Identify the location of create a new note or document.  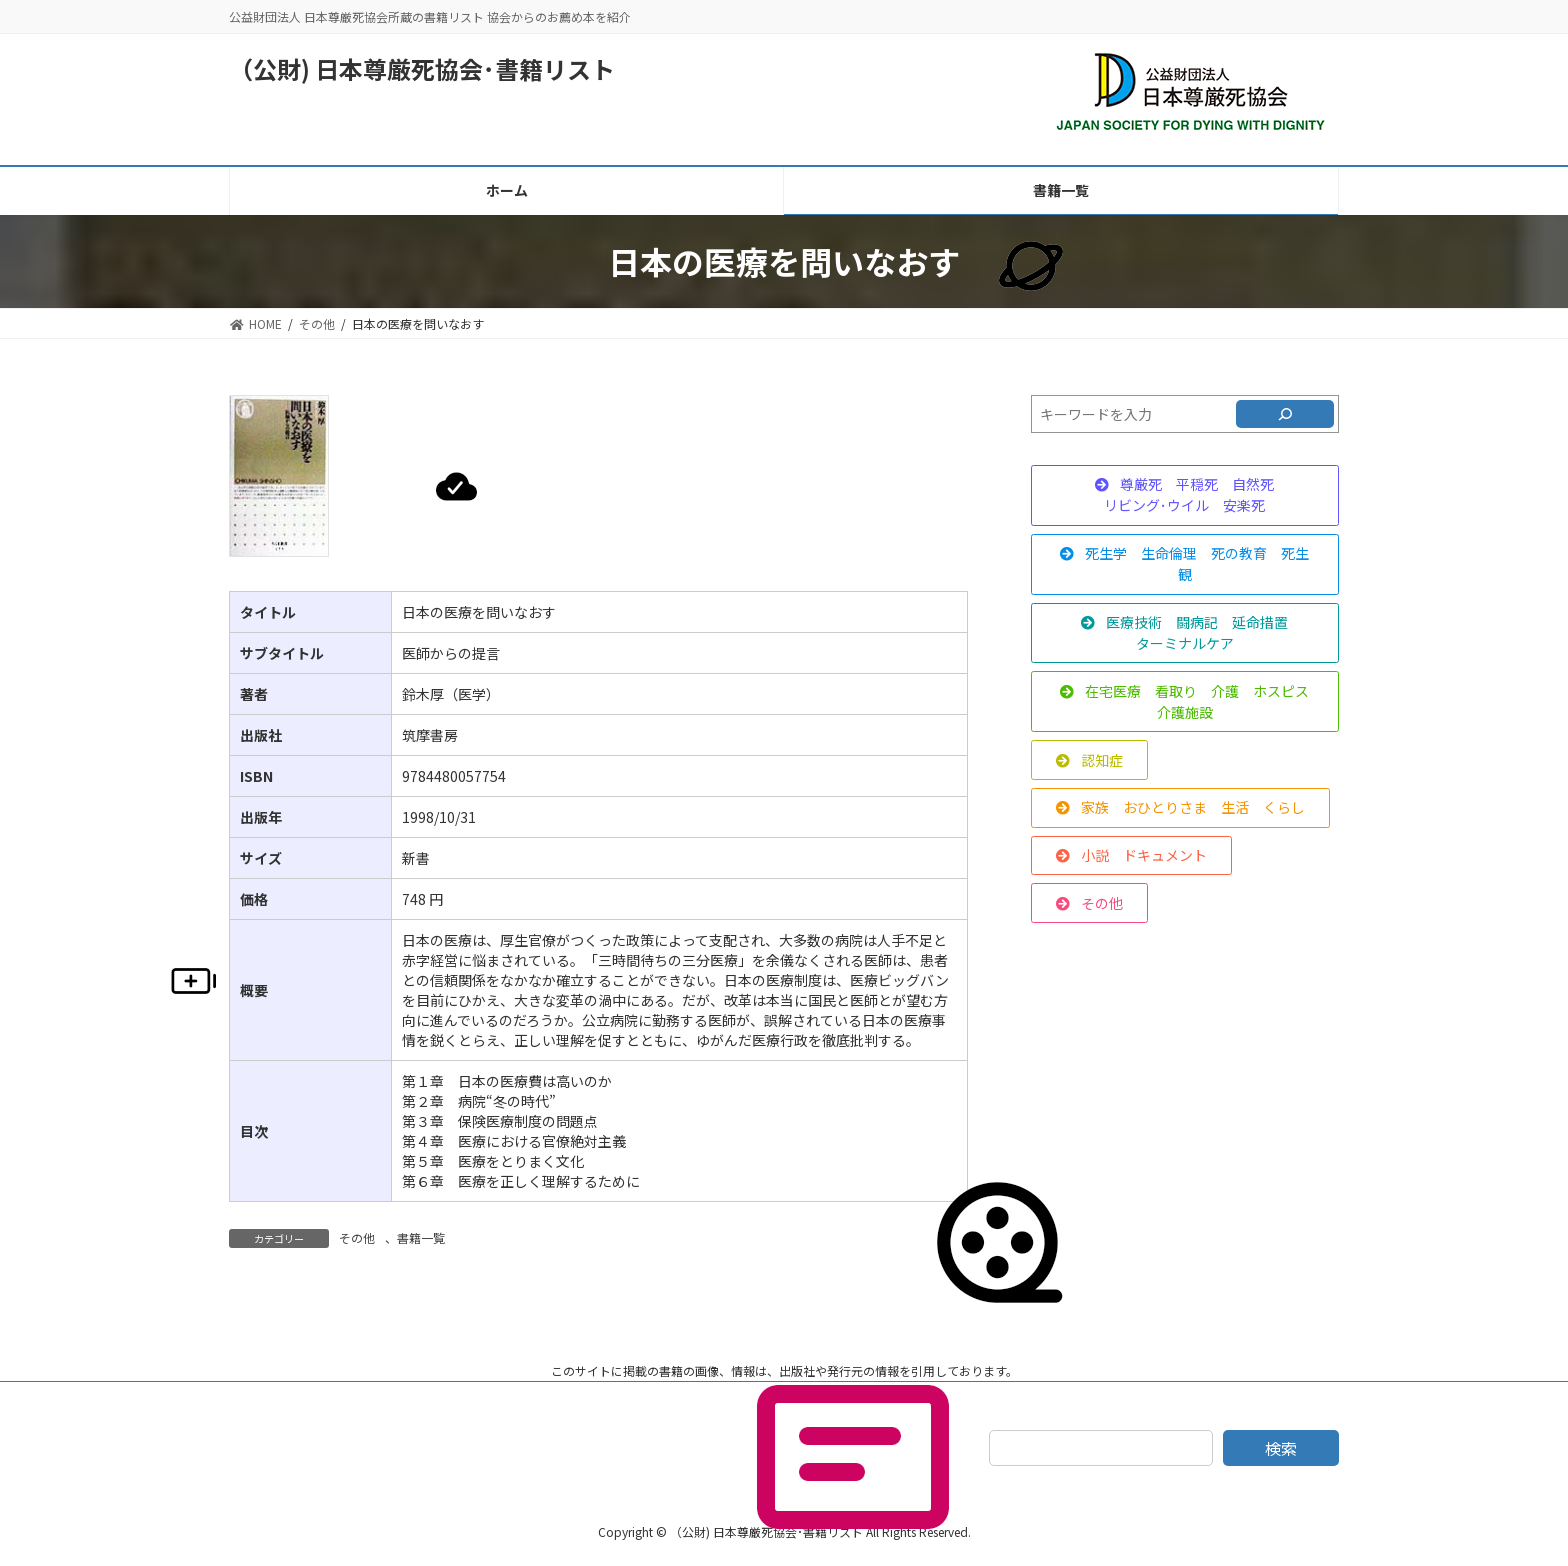
(853, 1457).